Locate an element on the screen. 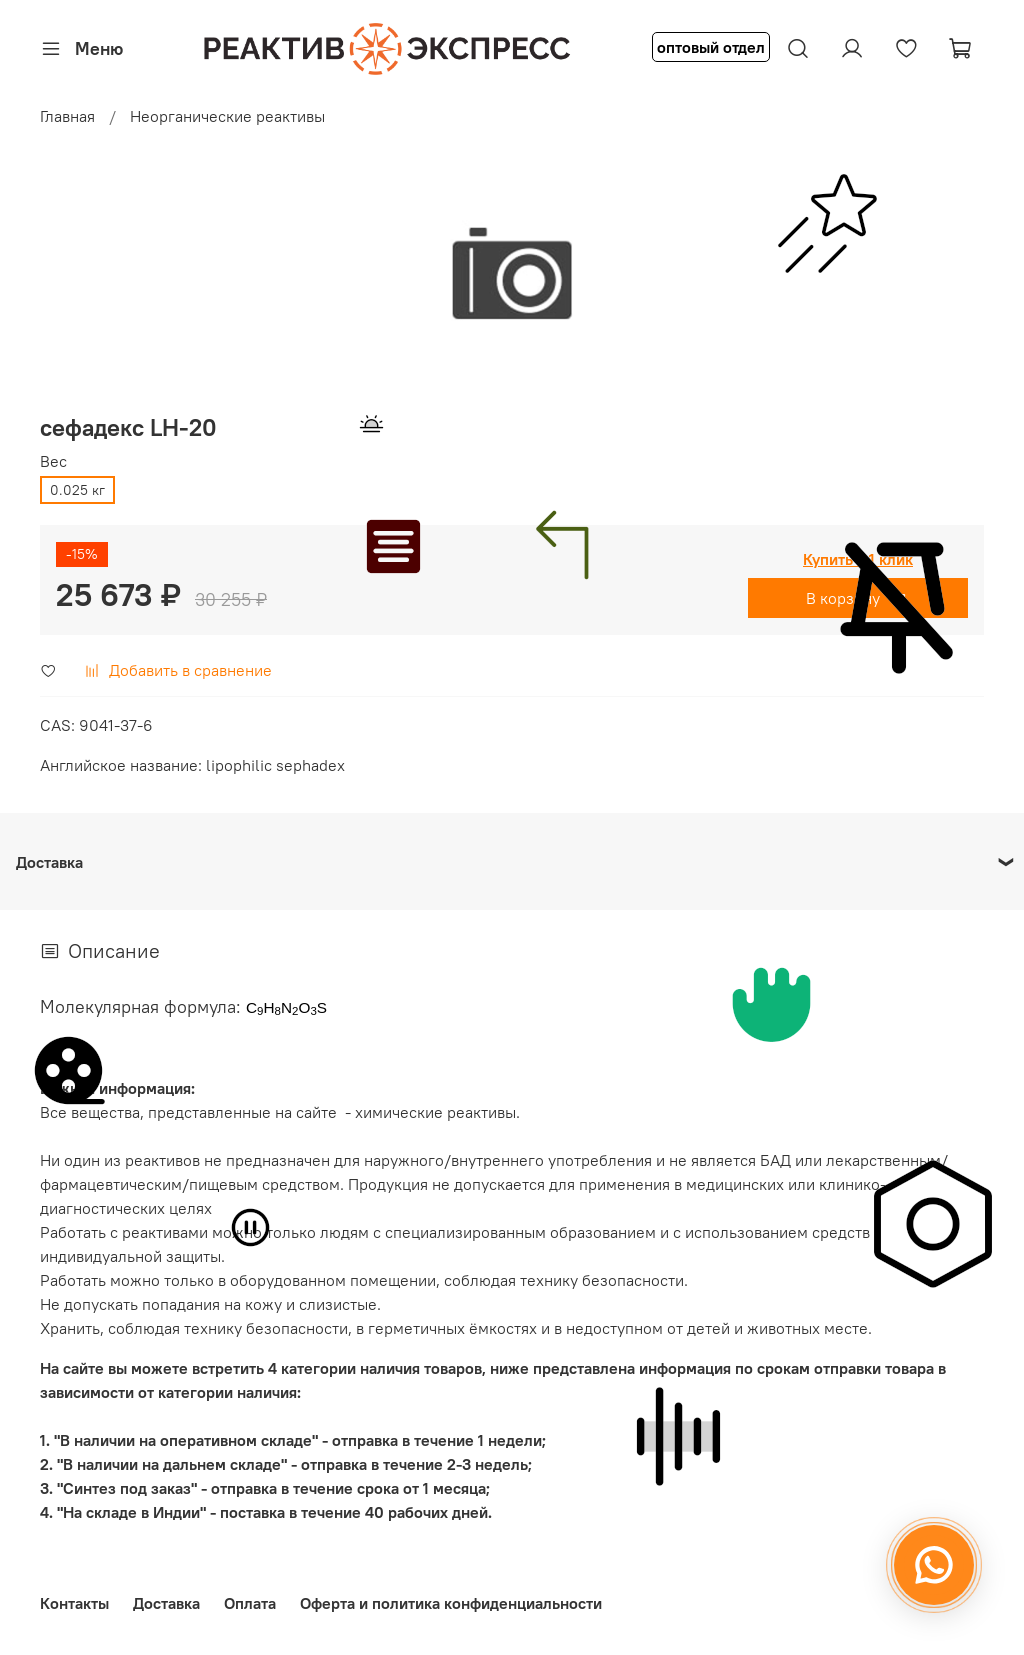  drag to reorder items is located at coordinates (771, 992).